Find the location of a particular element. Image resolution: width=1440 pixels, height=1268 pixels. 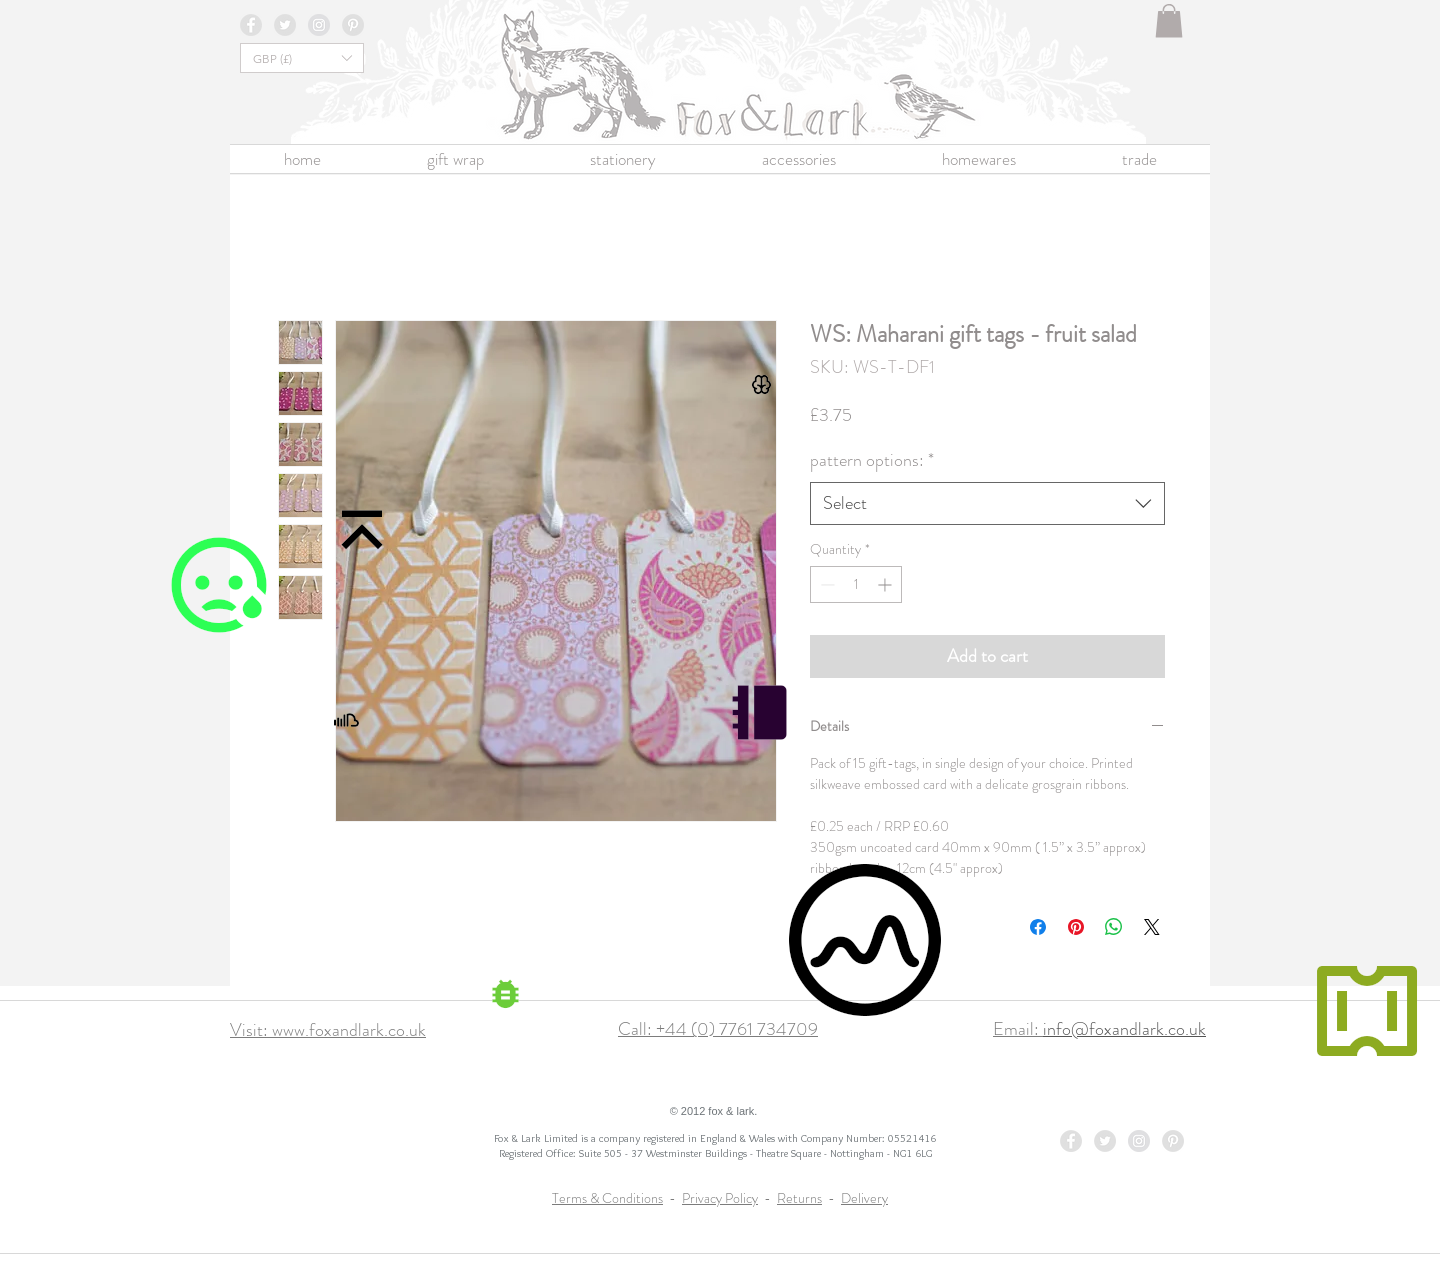

skip to the top of a list or page is located at coordinates (362, 527).